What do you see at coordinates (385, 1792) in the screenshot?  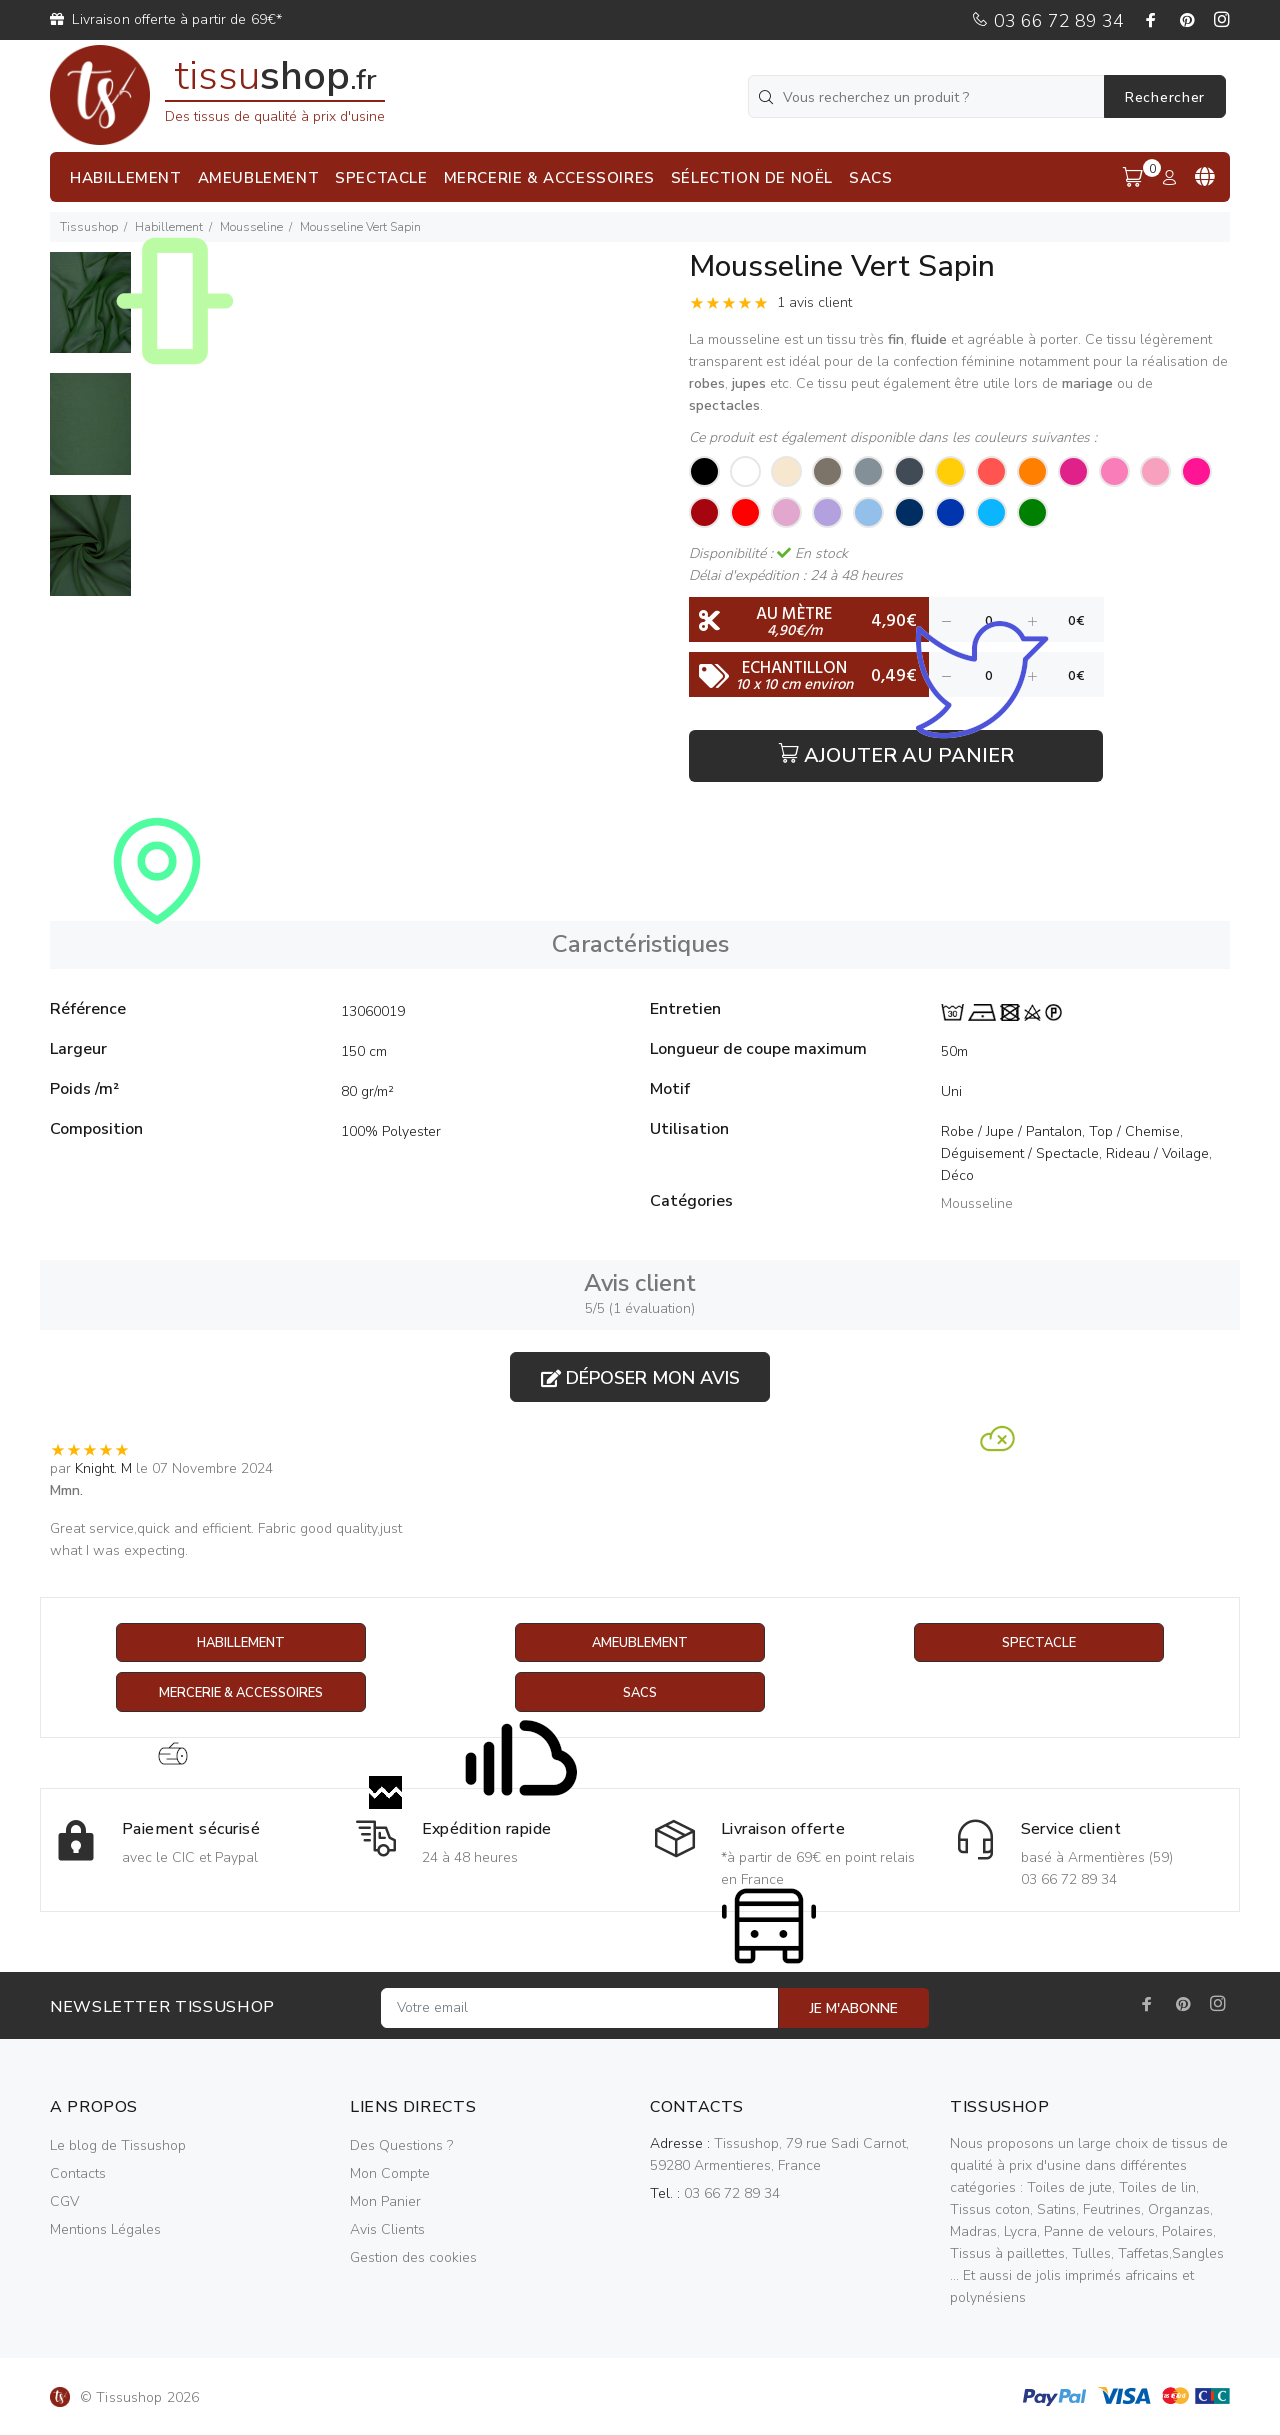 I see `indicates image failed to load` at bounding box center [385, 1792].